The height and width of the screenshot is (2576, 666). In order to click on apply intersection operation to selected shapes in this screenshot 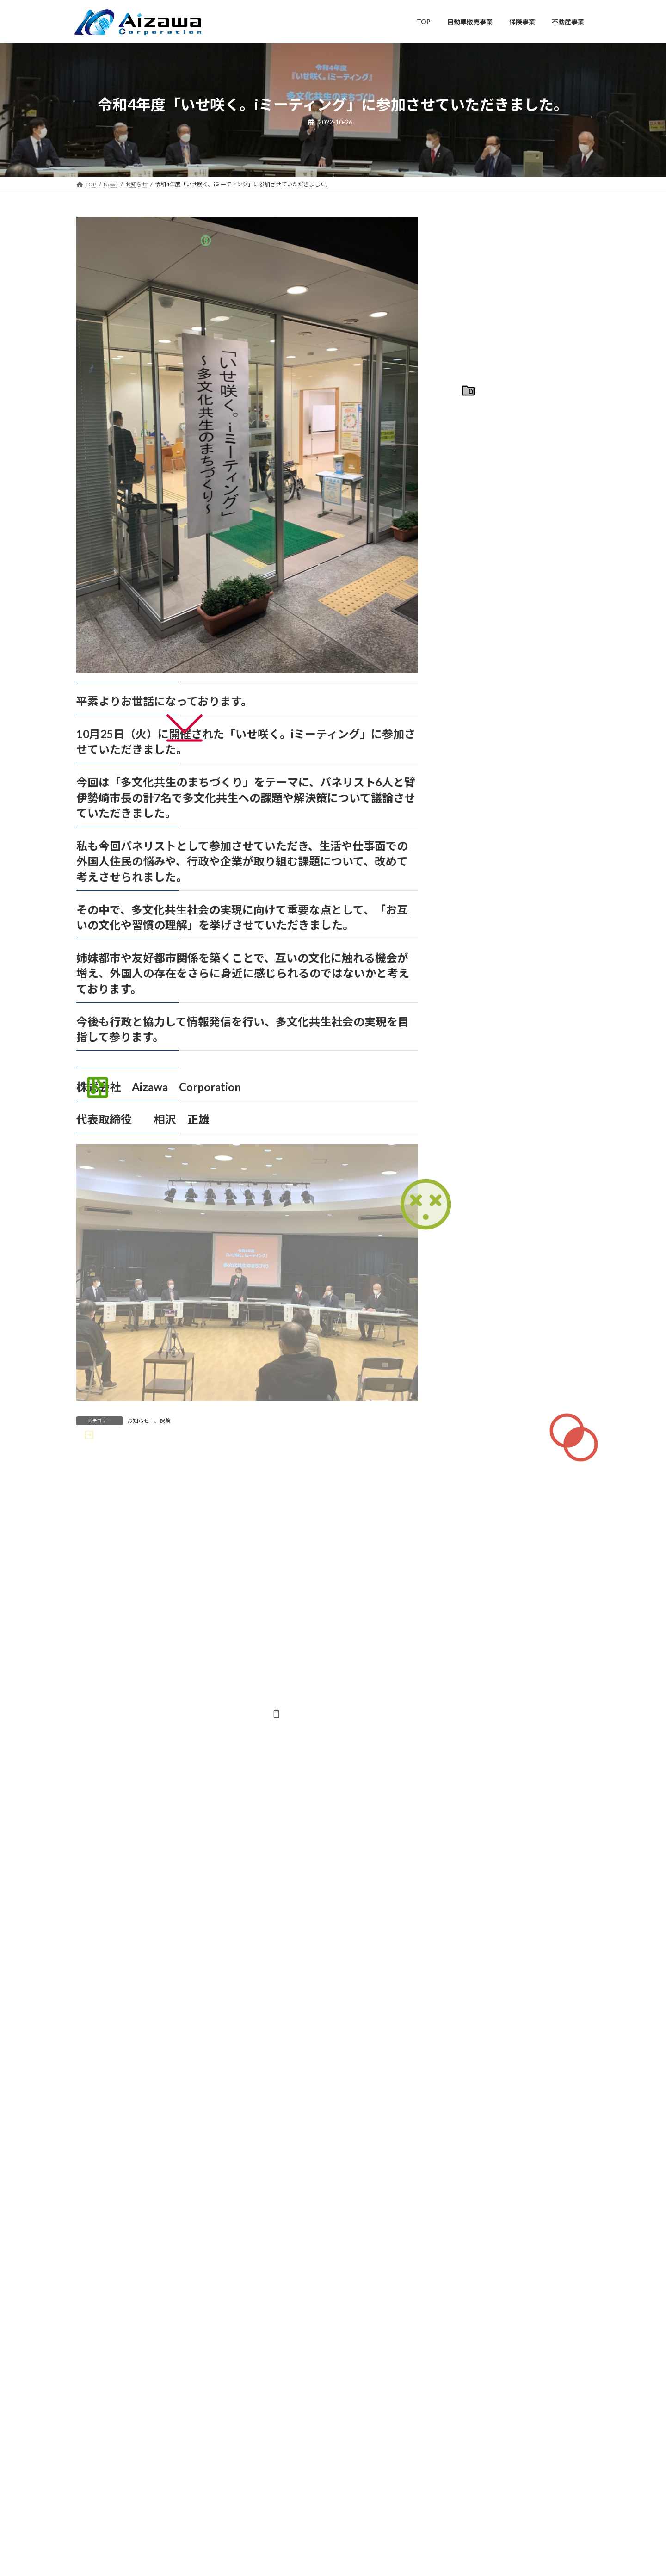, I will do `click(574, 1437)`.